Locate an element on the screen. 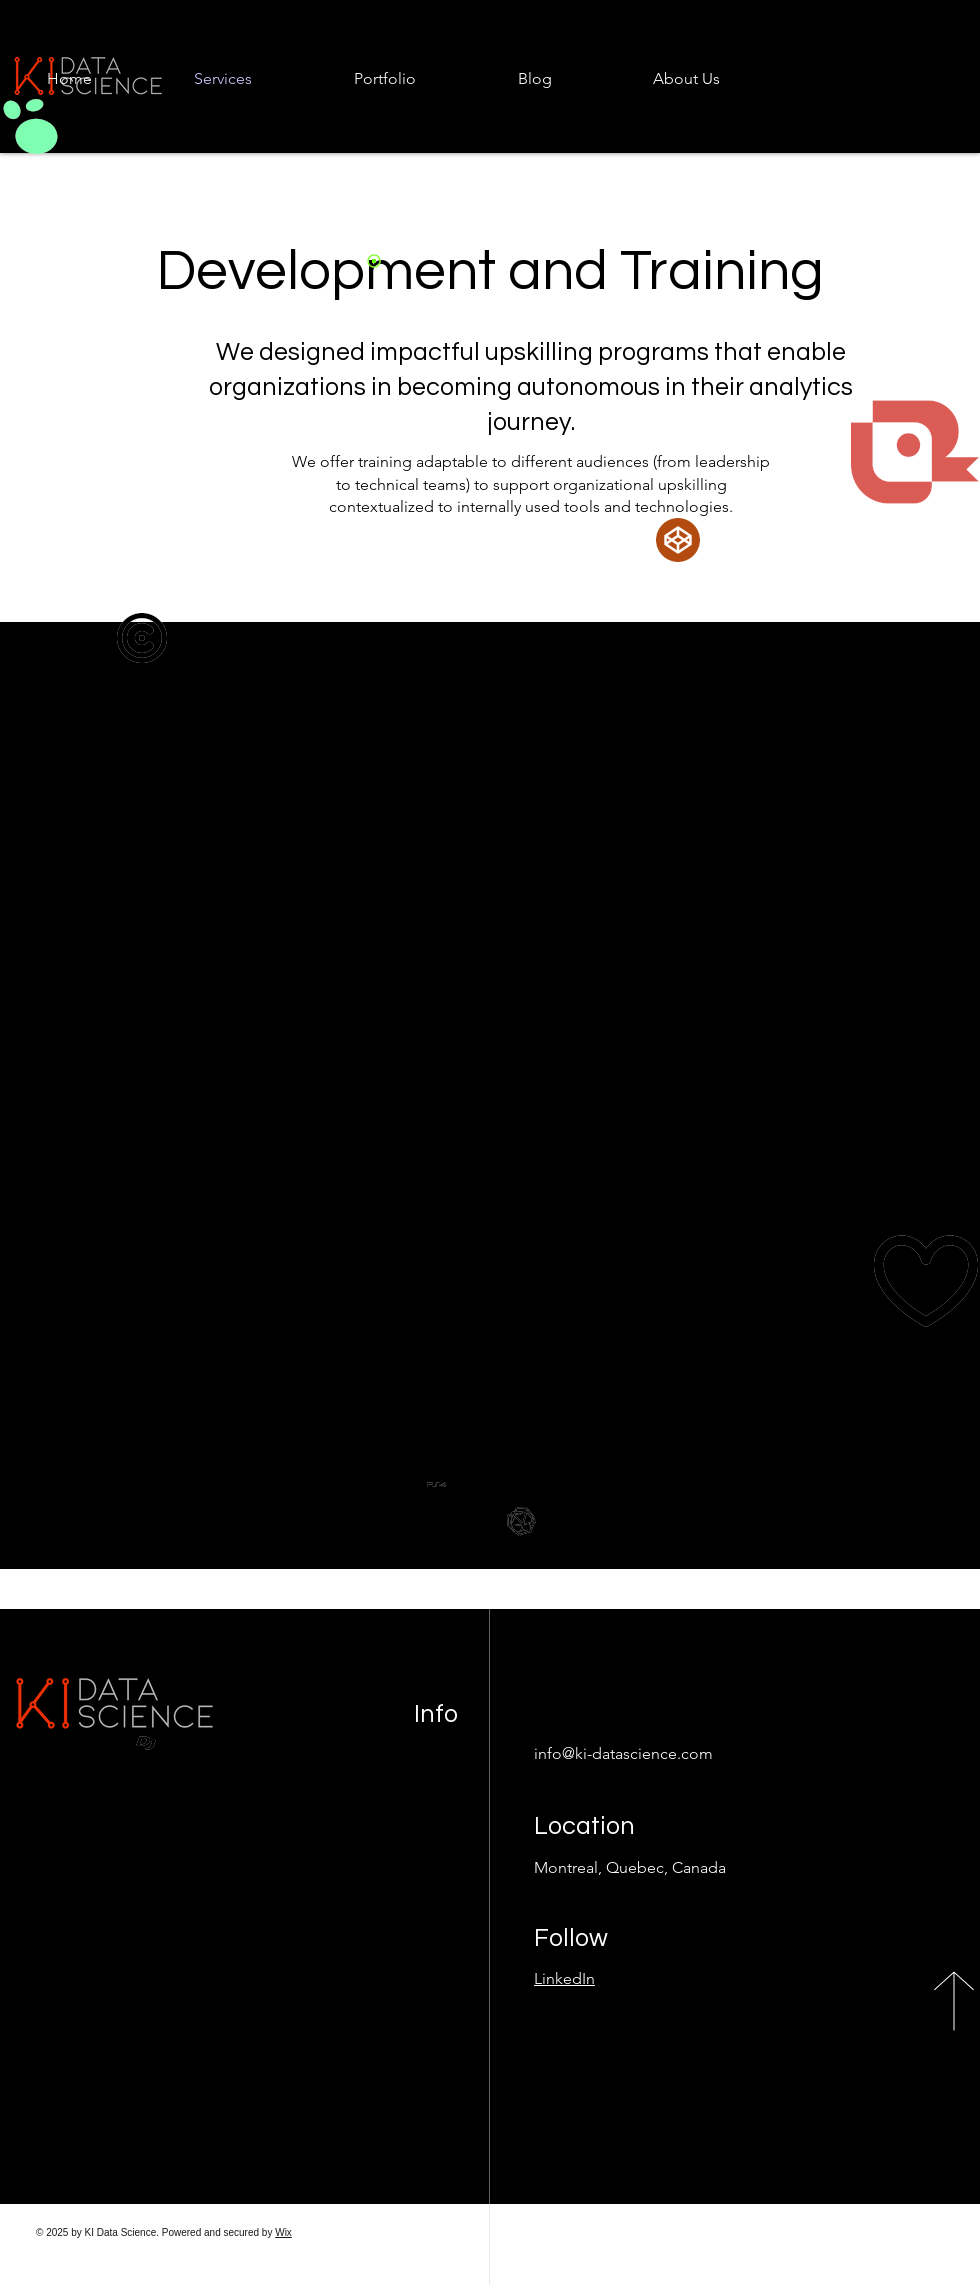 The height and width of the screenshot is (2285, 980). stop media playback is located at coordinates (374, 261).